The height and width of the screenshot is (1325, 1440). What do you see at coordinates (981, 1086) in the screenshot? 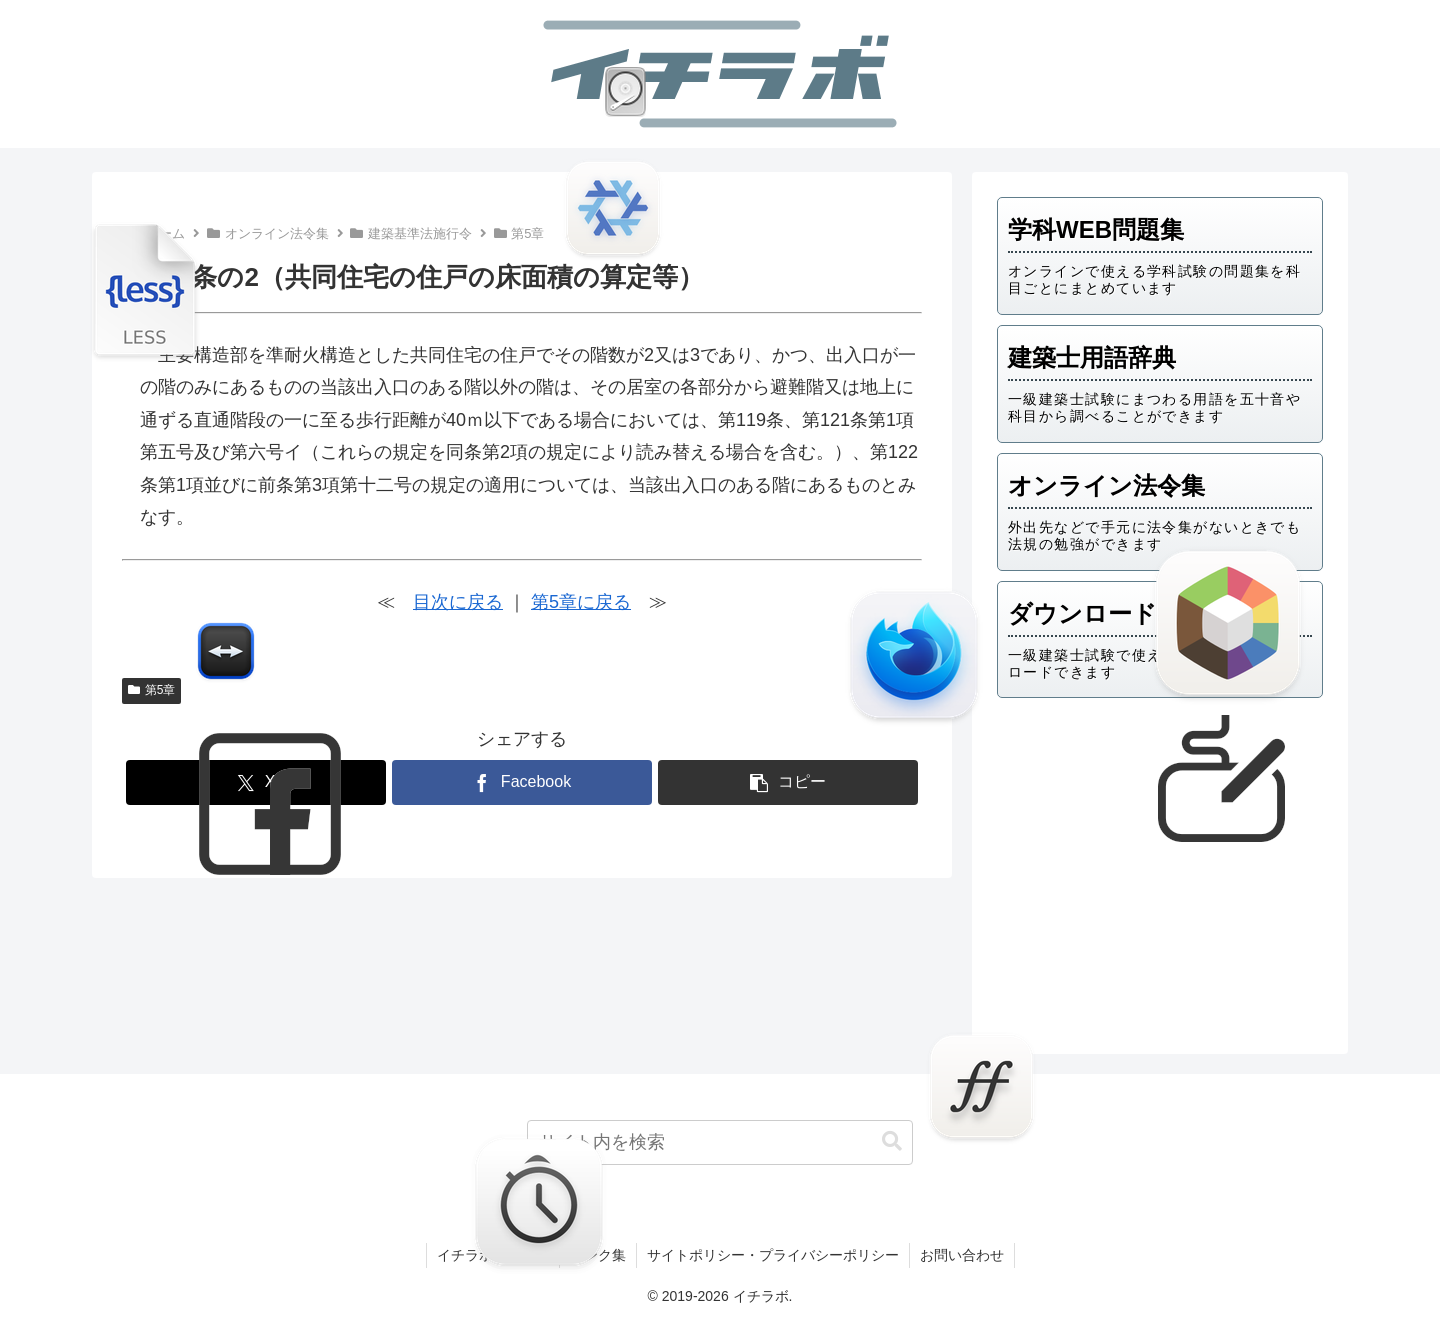
I see `open fontforge font editing application` at bounding box center [981, 1086].